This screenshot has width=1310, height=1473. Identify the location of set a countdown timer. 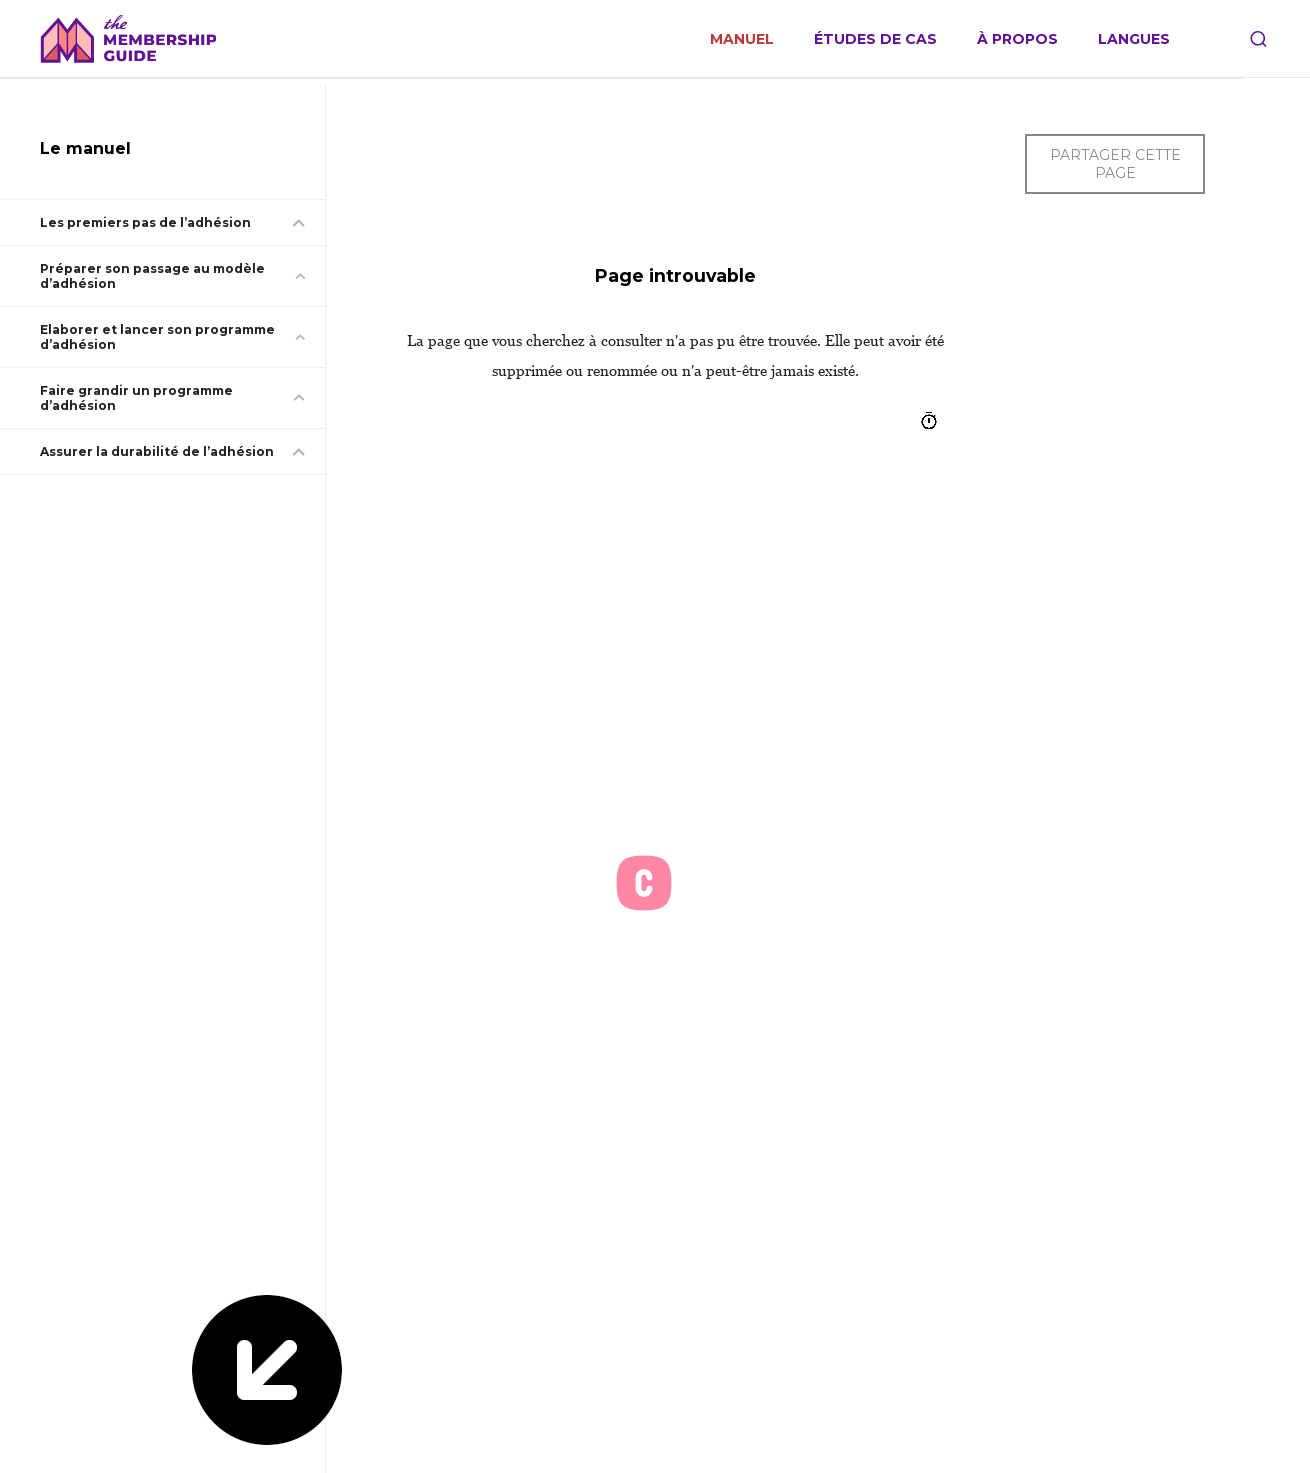
(929, 421).